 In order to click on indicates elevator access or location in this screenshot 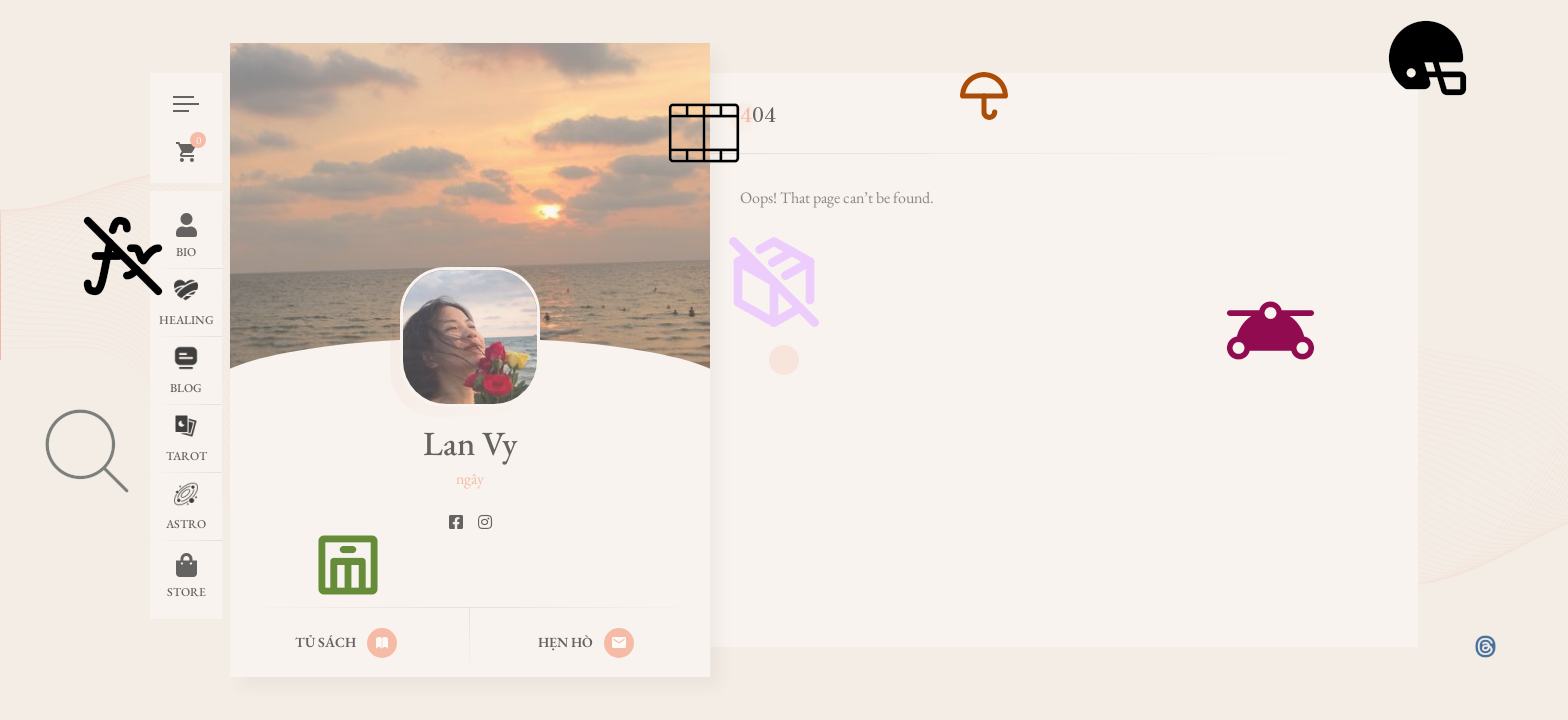, I will do `click(348, 565)`.